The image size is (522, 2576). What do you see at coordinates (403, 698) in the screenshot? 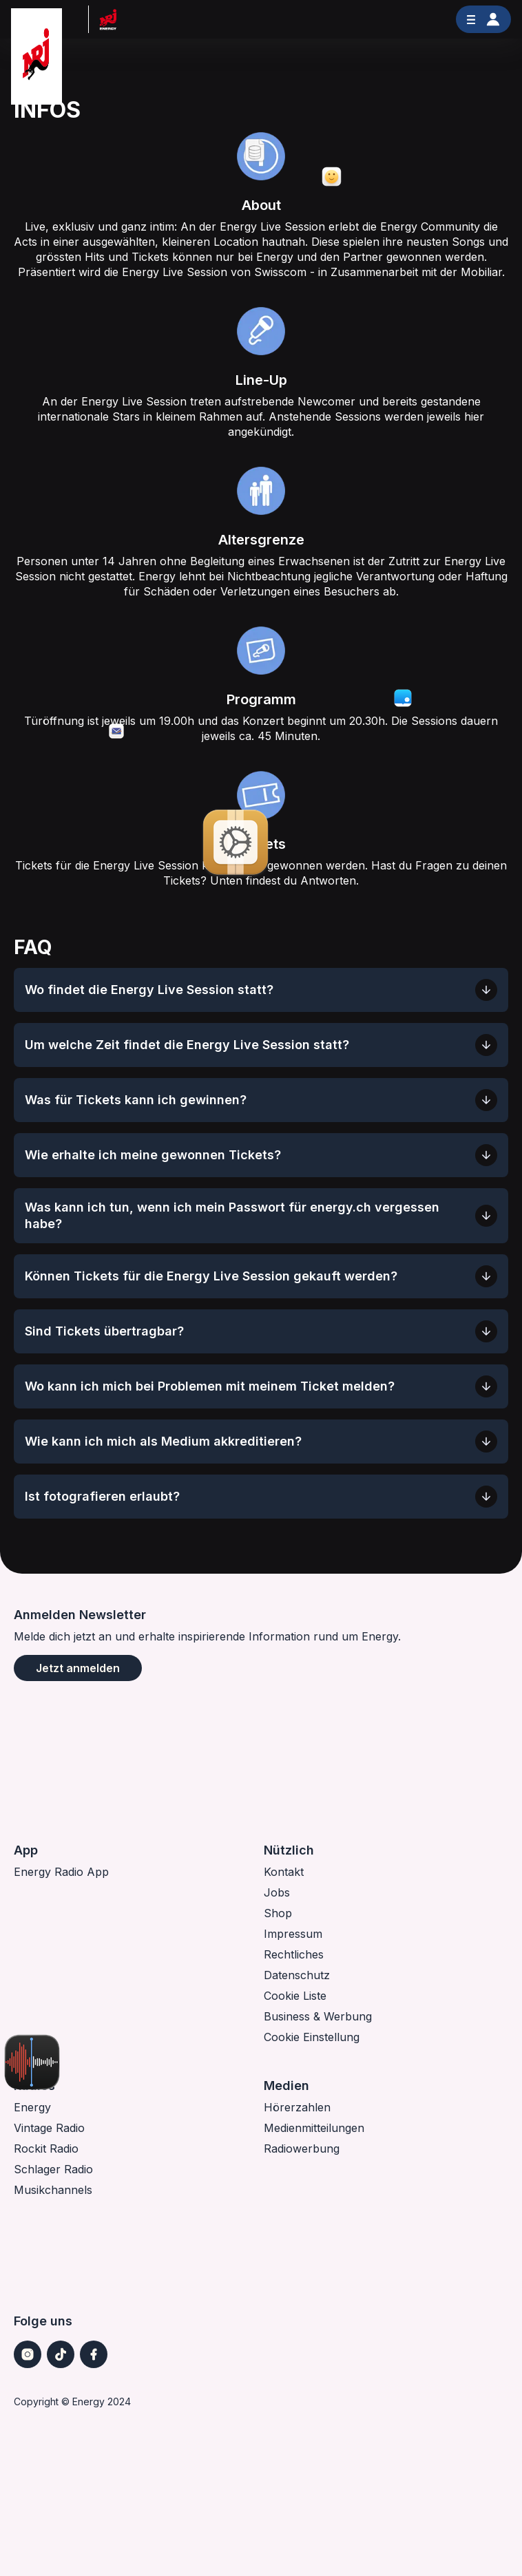
I see `open the weread app` at bounding box center [403, 698].